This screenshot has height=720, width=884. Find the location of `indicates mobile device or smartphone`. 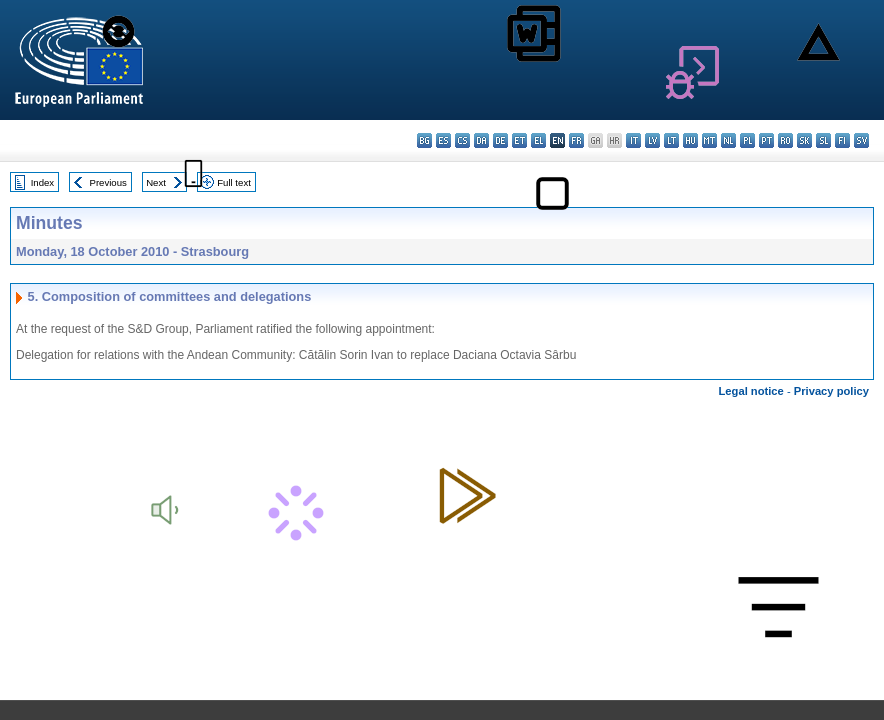

indicates mobile device or smartphone is located at coordinates (192, 173).